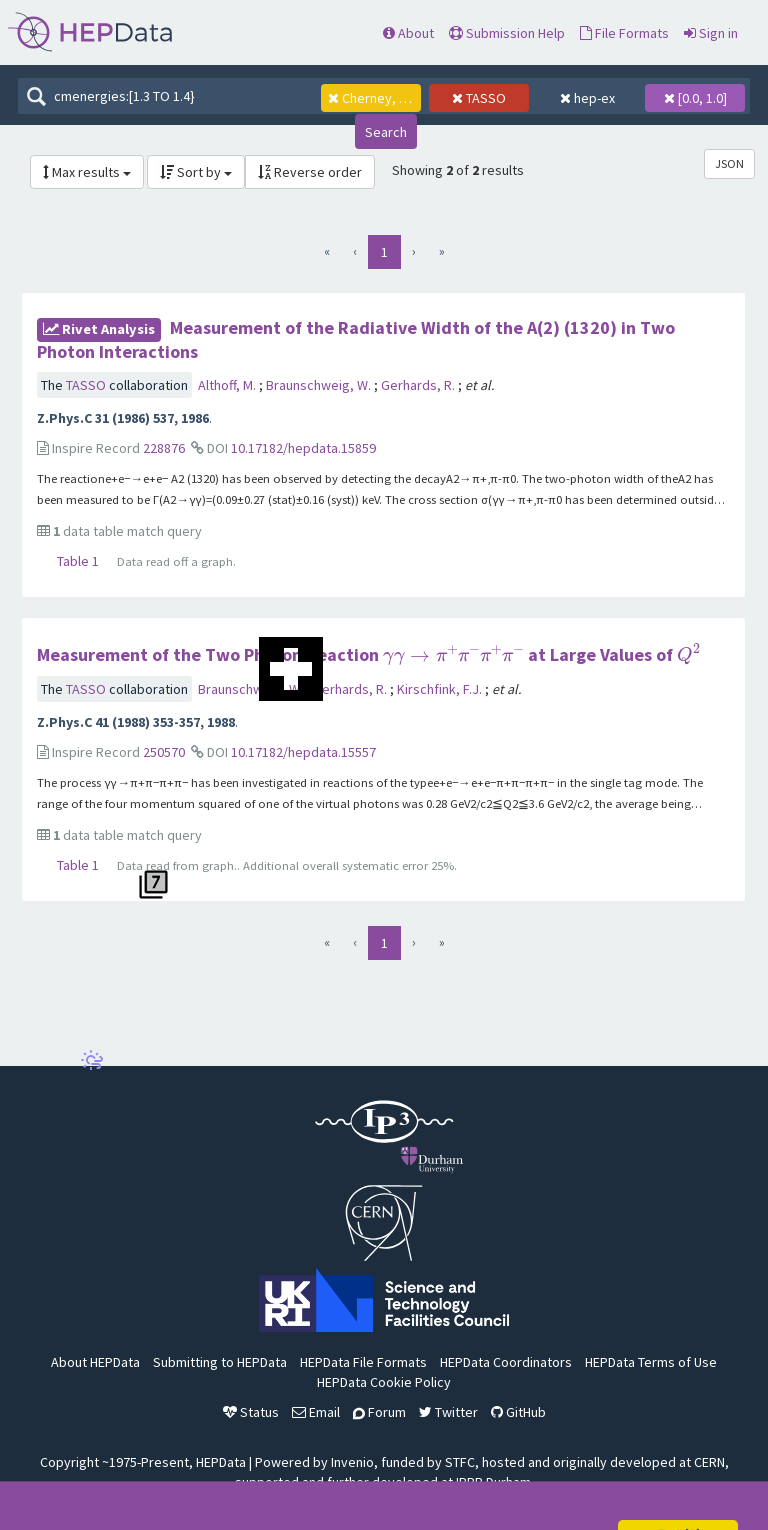 The width and height of the screenshot is (768, 1530). I want to click on view current weather conditions, so click(92, 1060).